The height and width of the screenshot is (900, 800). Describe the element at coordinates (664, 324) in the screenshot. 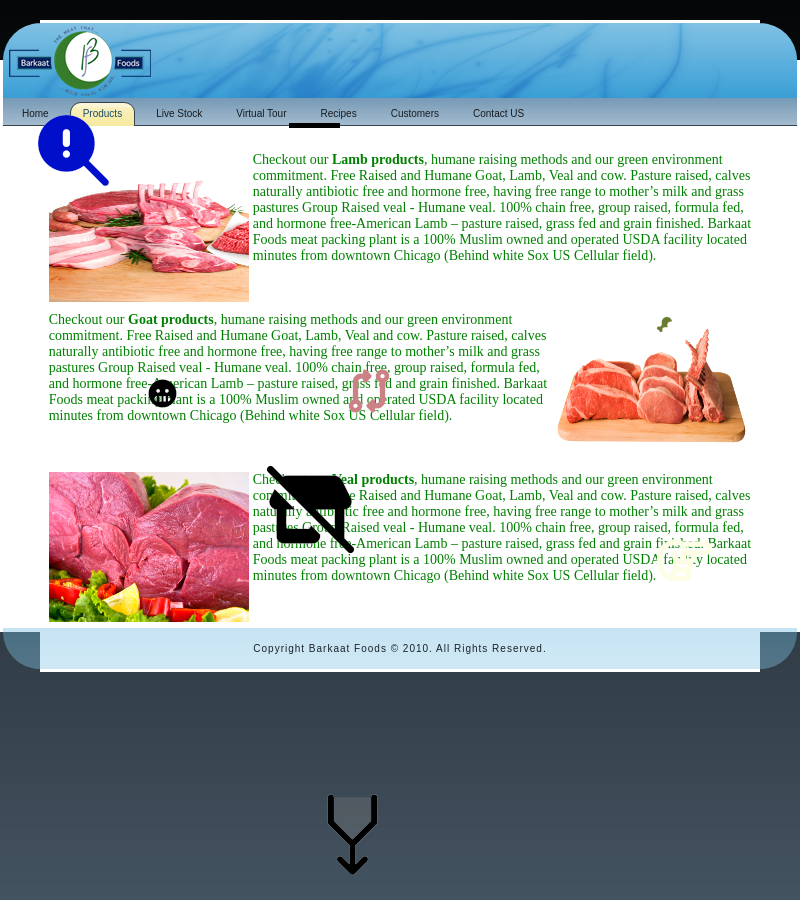

I see `access food or dining options` at that location.